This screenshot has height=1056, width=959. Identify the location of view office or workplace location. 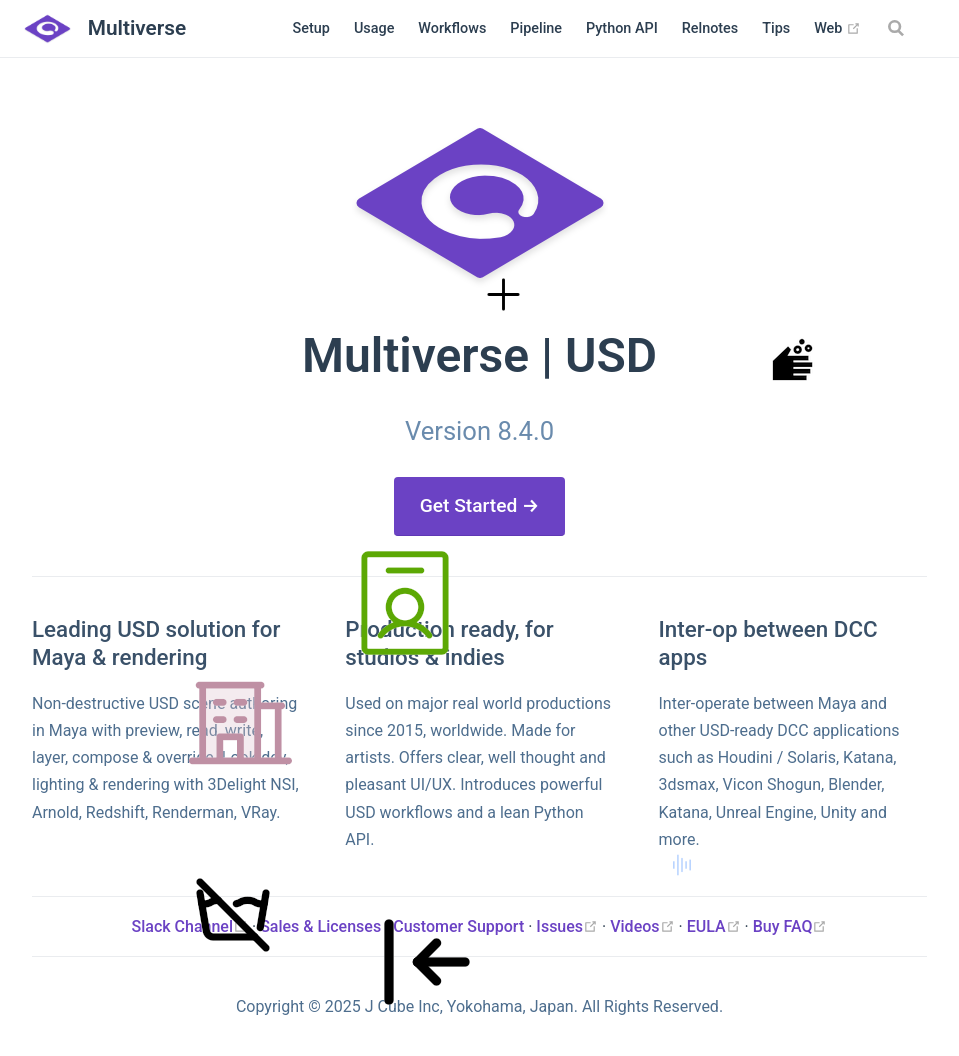
(237, 723).